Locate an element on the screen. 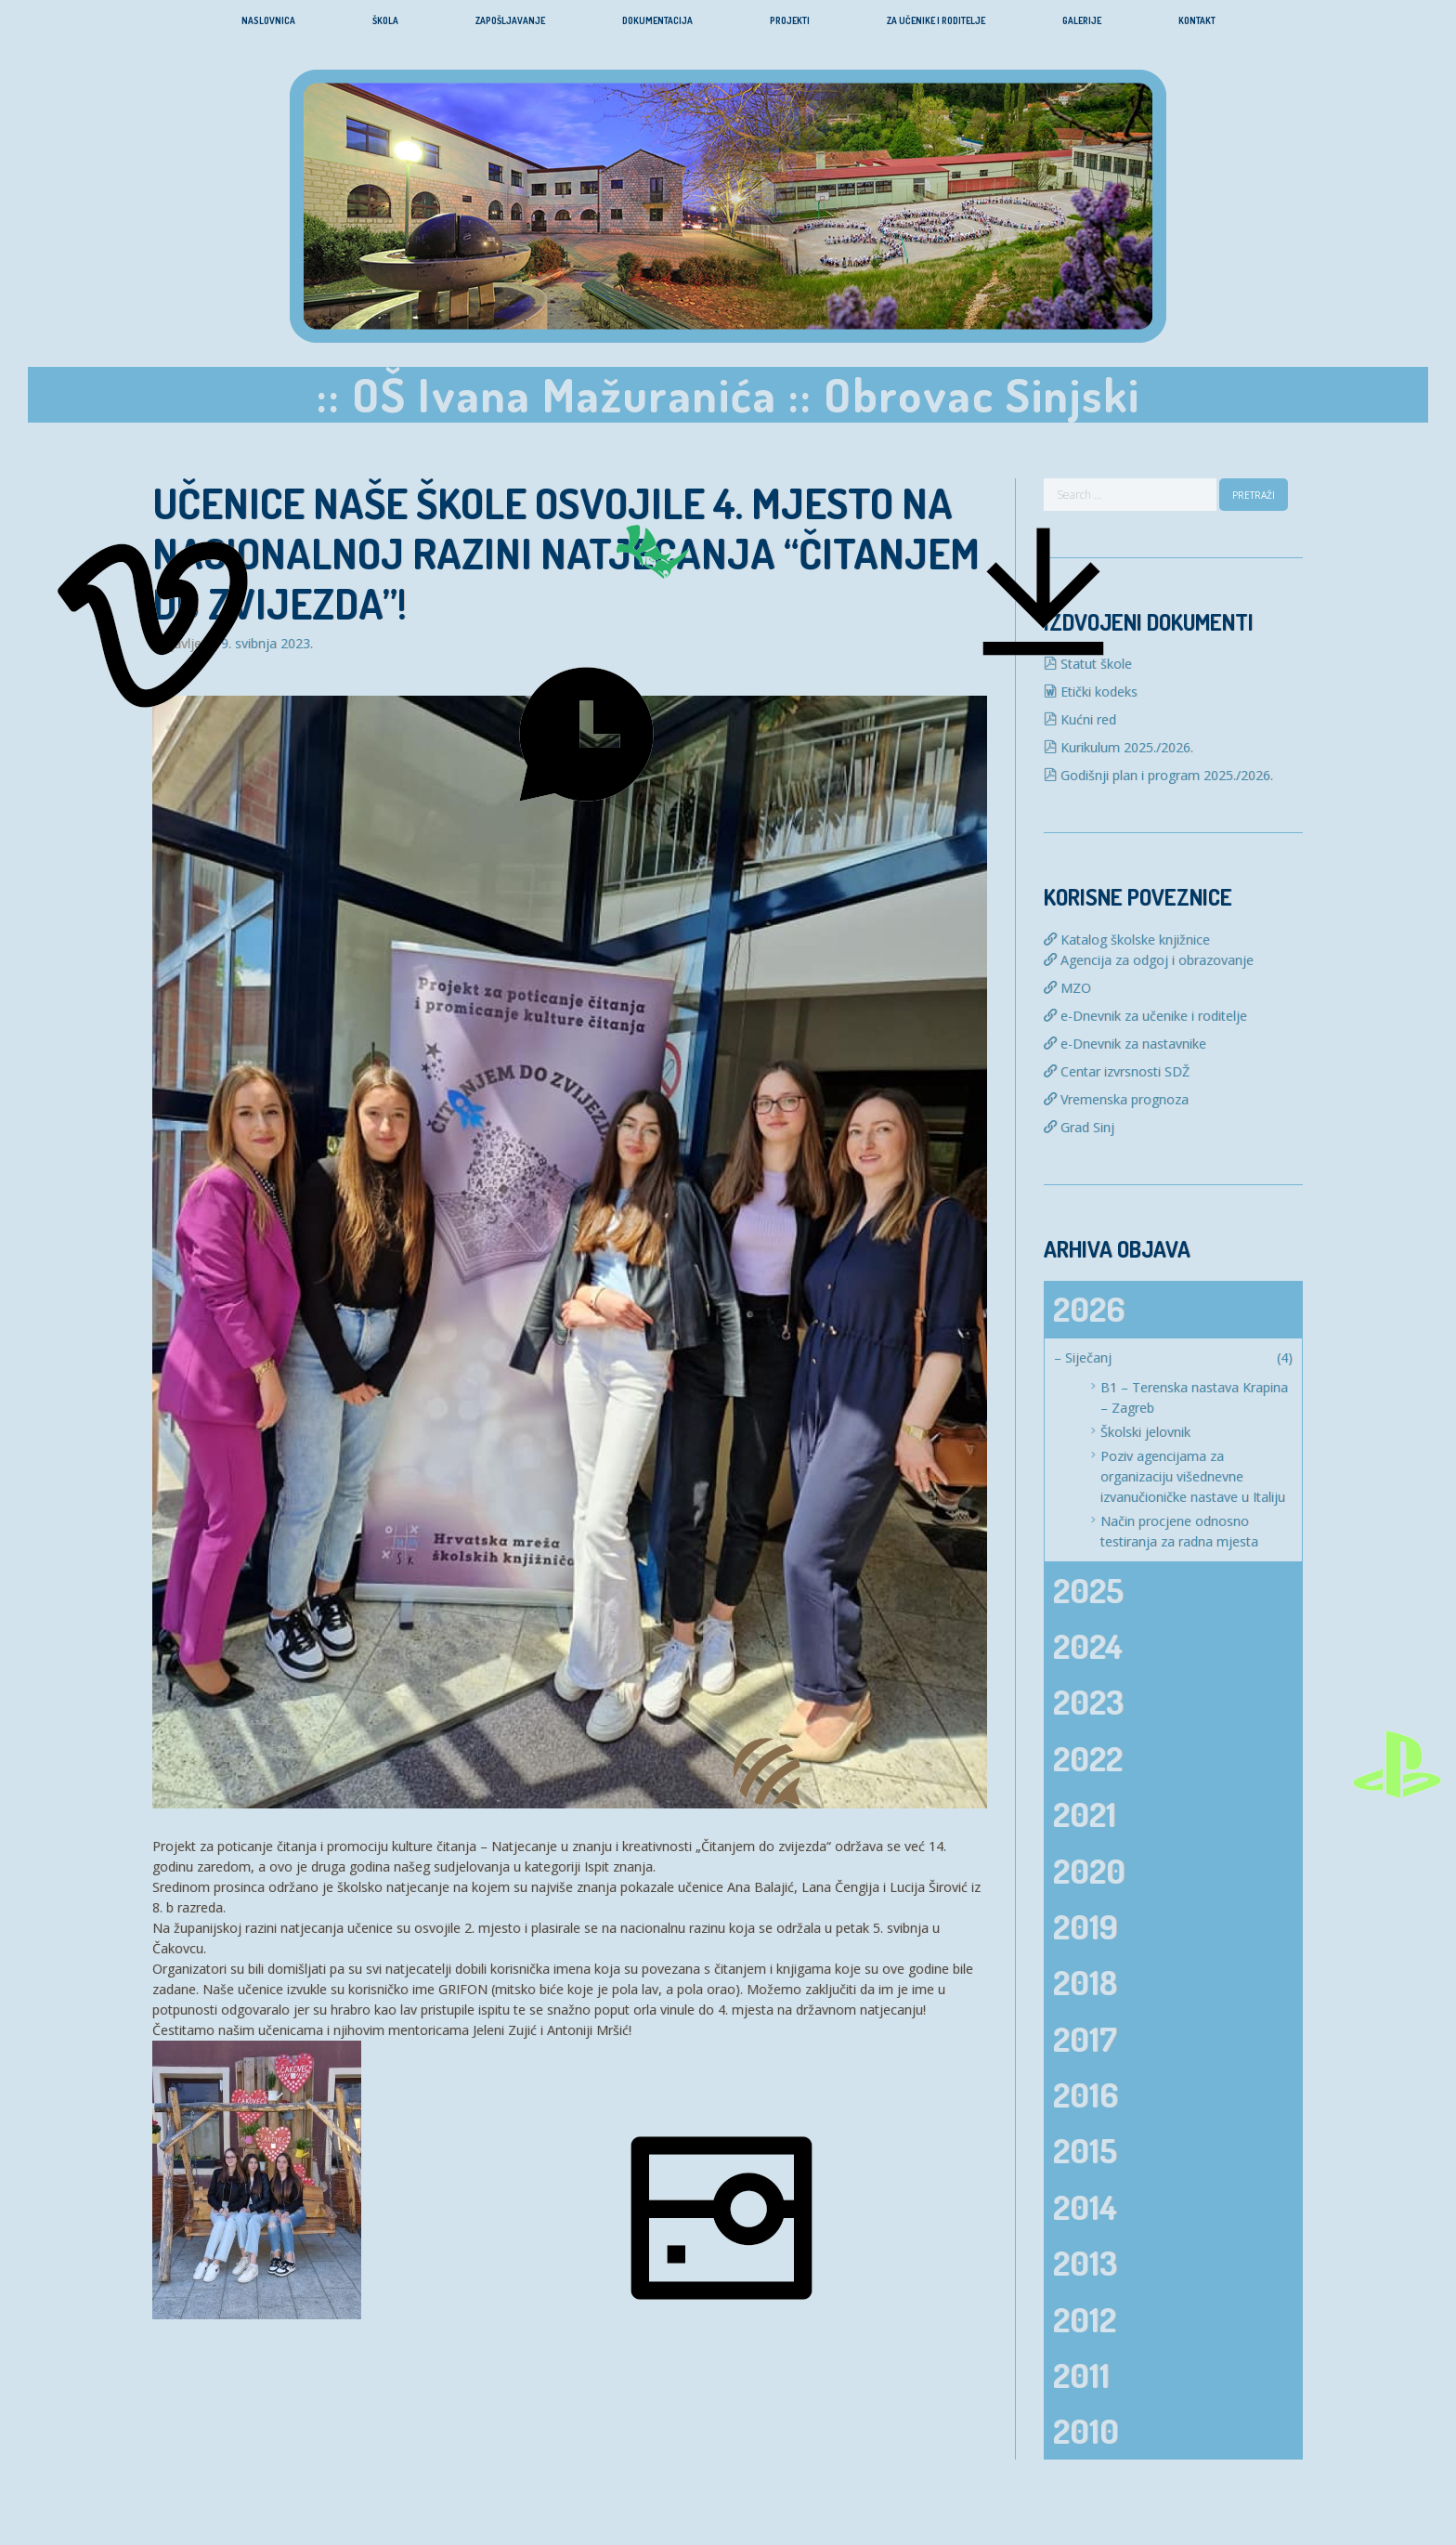  open Rhinoceros 3D modeling software is located at coordinates (653, 552).